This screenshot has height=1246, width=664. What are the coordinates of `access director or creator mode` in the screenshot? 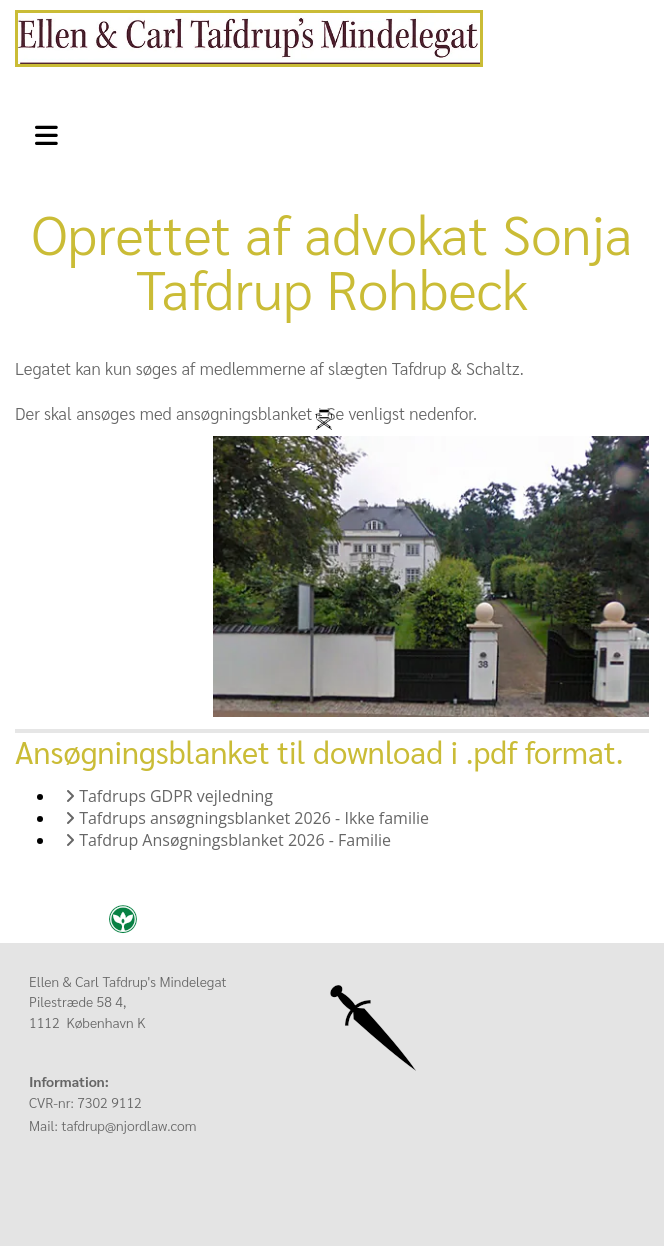 It's located at (324, 419).